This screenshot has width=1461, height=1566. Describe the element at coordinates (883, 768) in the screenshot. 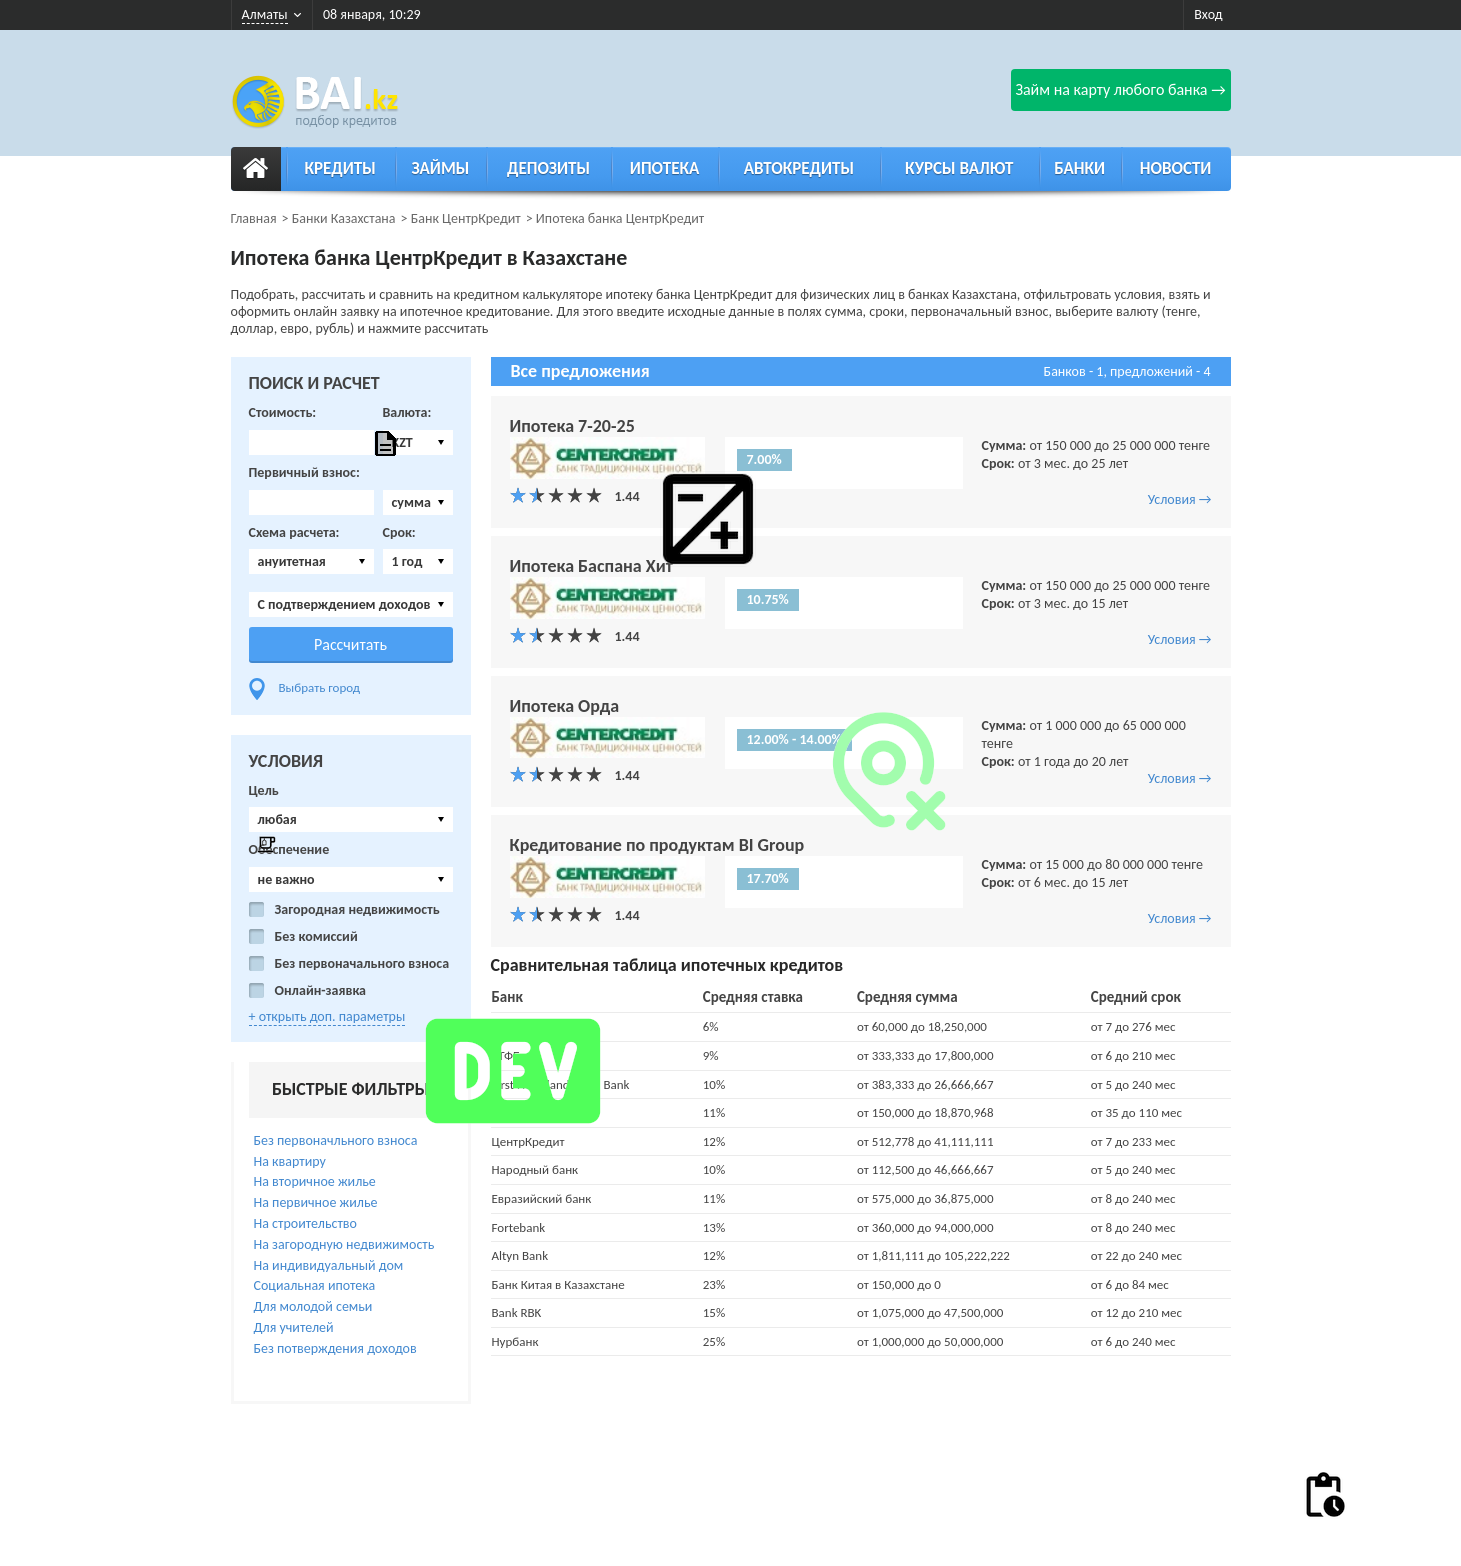

I see `remove a saved location pin` at that location.